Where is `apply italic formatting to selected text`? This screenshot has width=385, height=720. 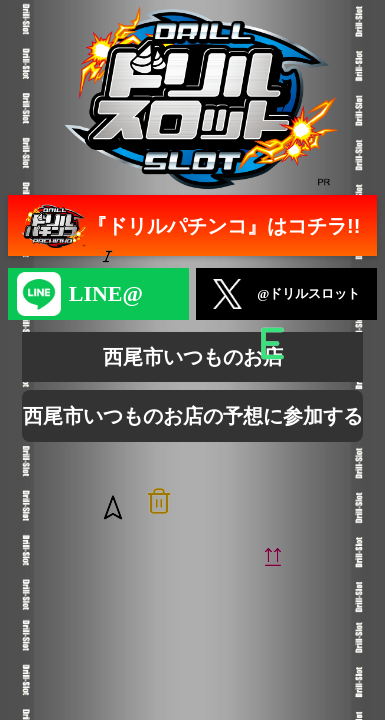 apply italic formatting to selected text is located at coordinates (107, 256).